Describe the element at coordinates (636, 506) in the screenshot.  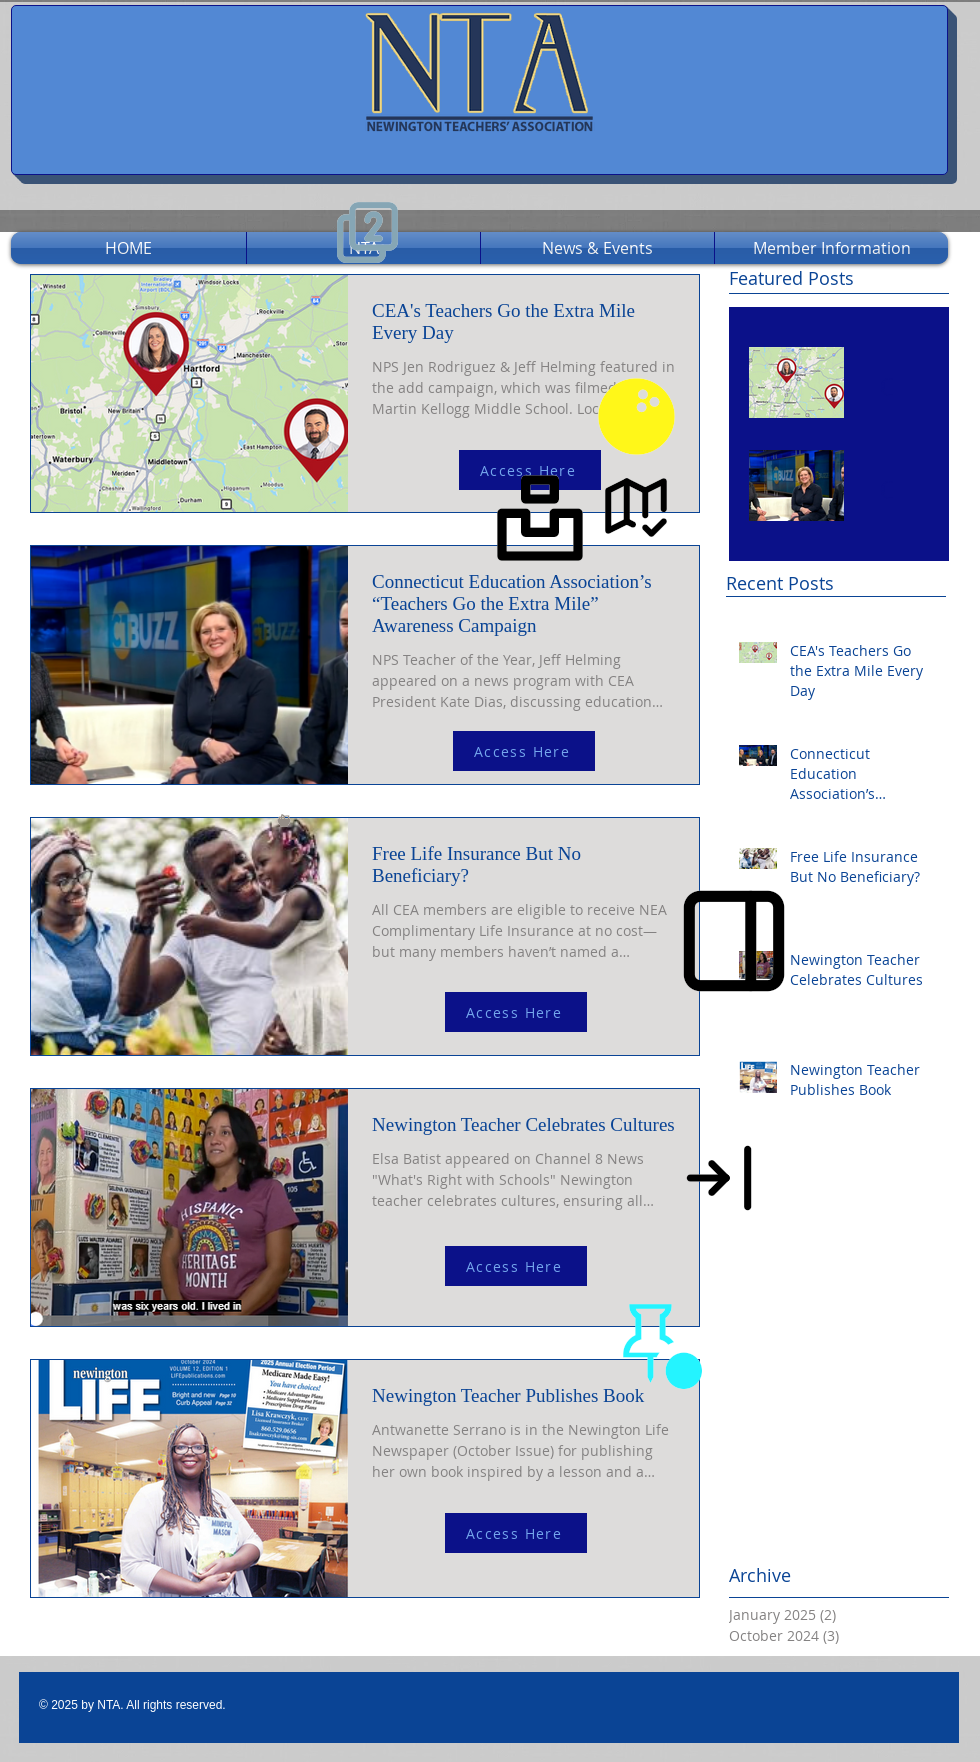
I see `confirm location on map` at that location.